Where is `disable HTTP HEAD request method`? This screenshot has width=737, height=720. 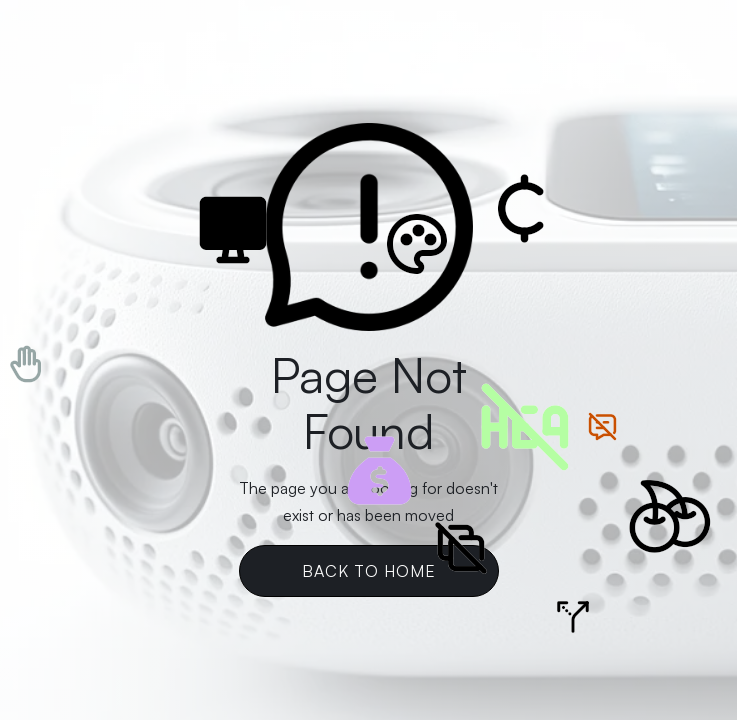 disable HTTP HEAD request method is located at coordinates (525, 427).